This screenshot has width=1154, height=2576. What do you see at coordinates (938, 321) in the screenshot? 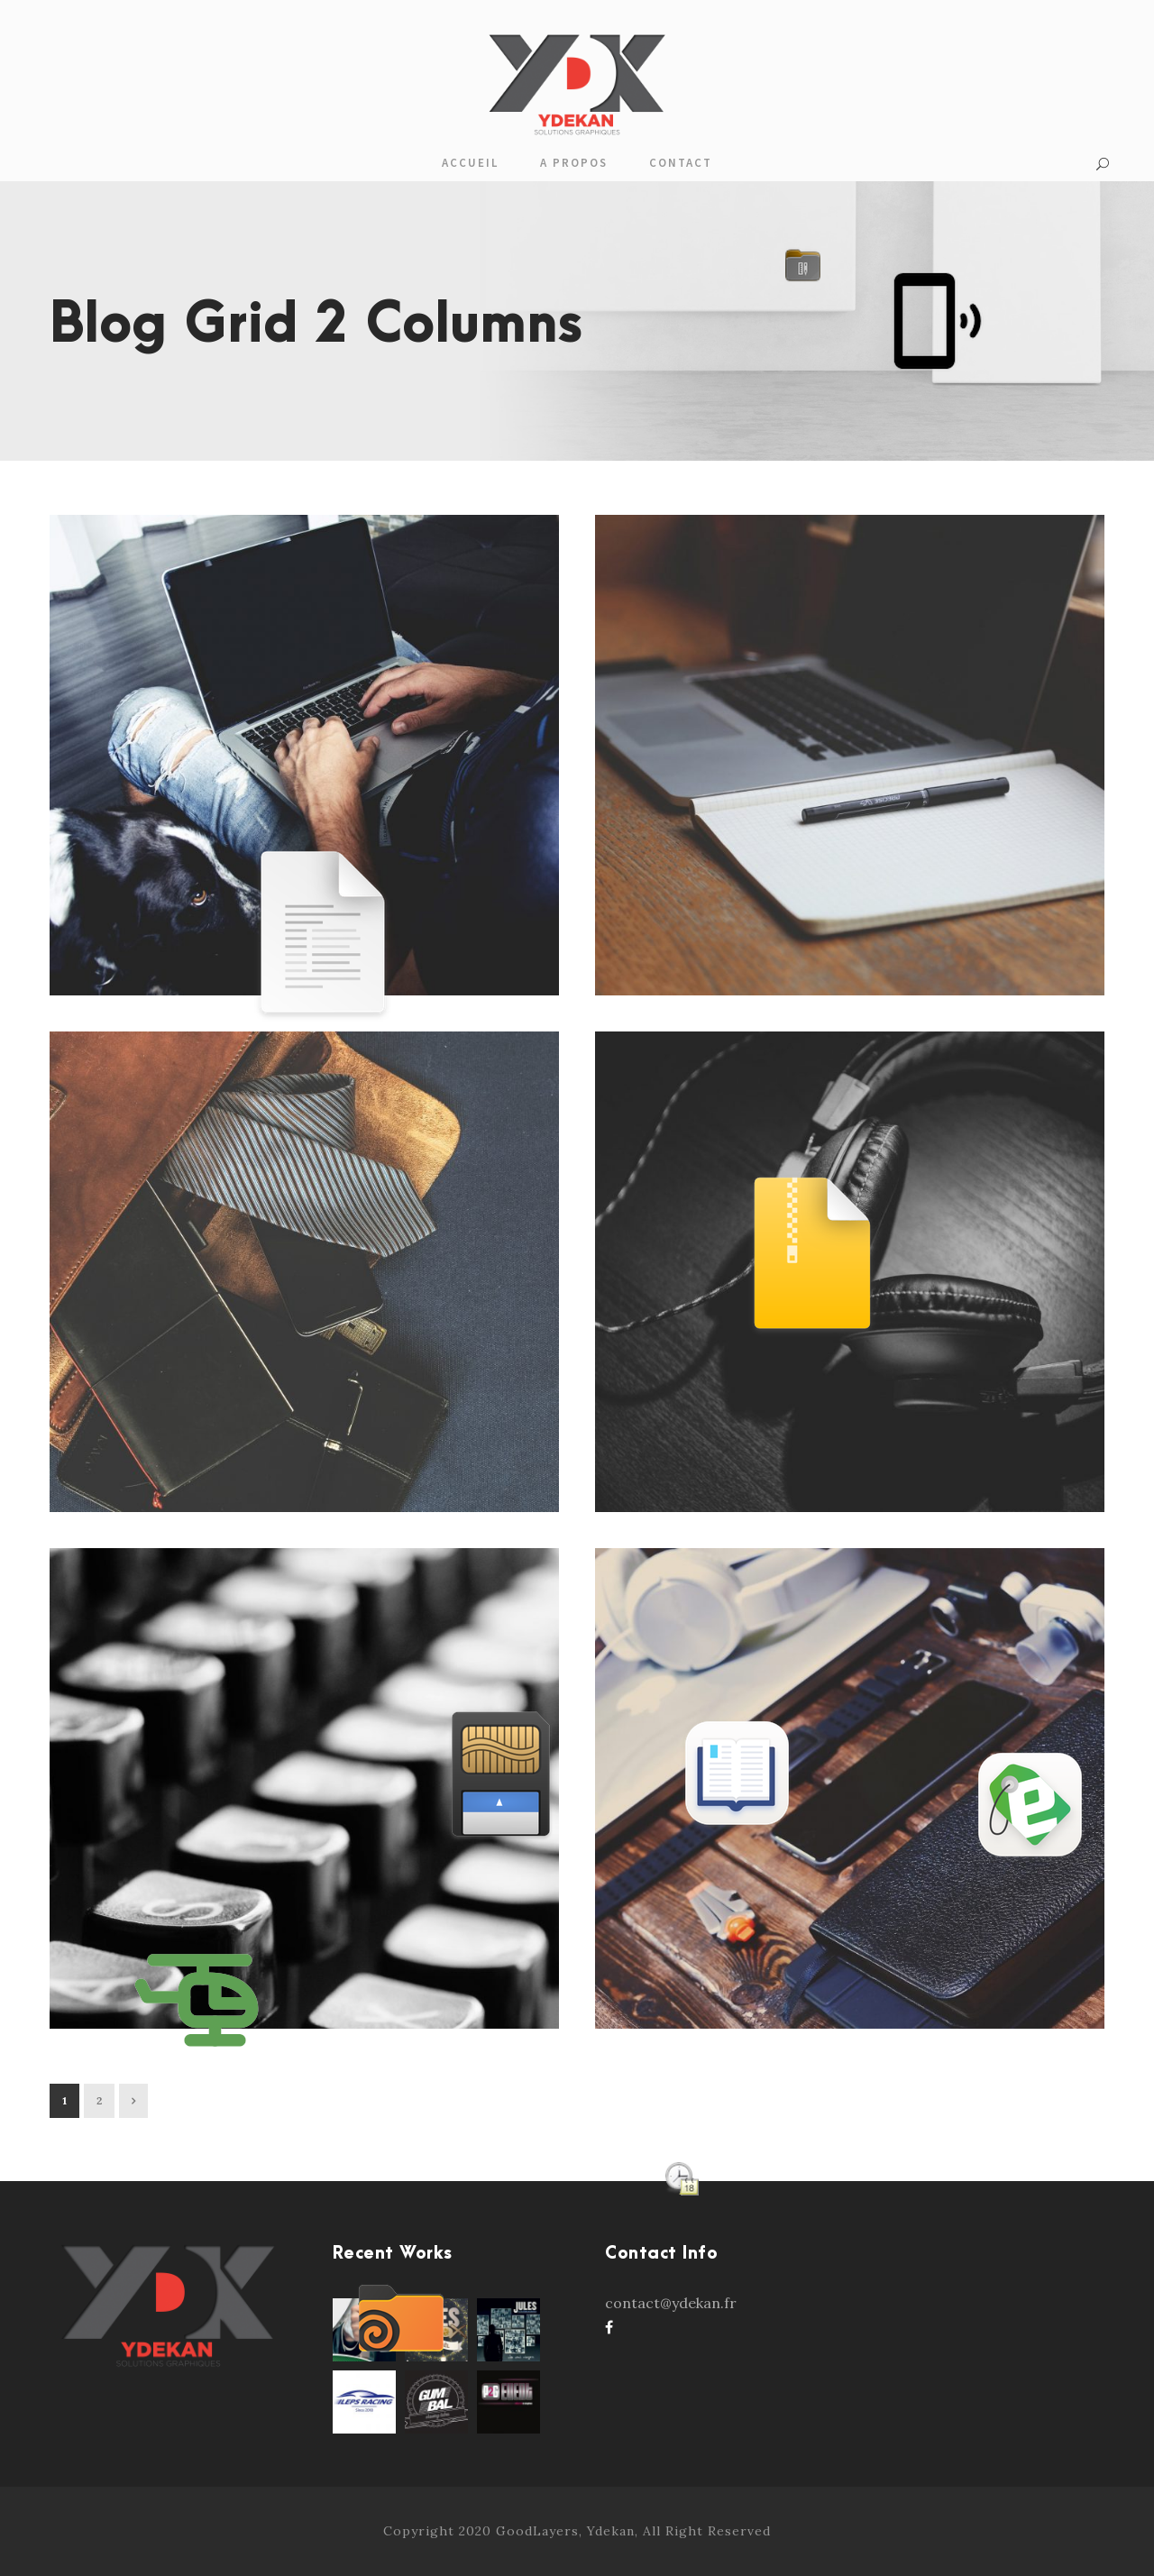
I see `incoming call or notification on connected device` at bounding box center [938, 321].